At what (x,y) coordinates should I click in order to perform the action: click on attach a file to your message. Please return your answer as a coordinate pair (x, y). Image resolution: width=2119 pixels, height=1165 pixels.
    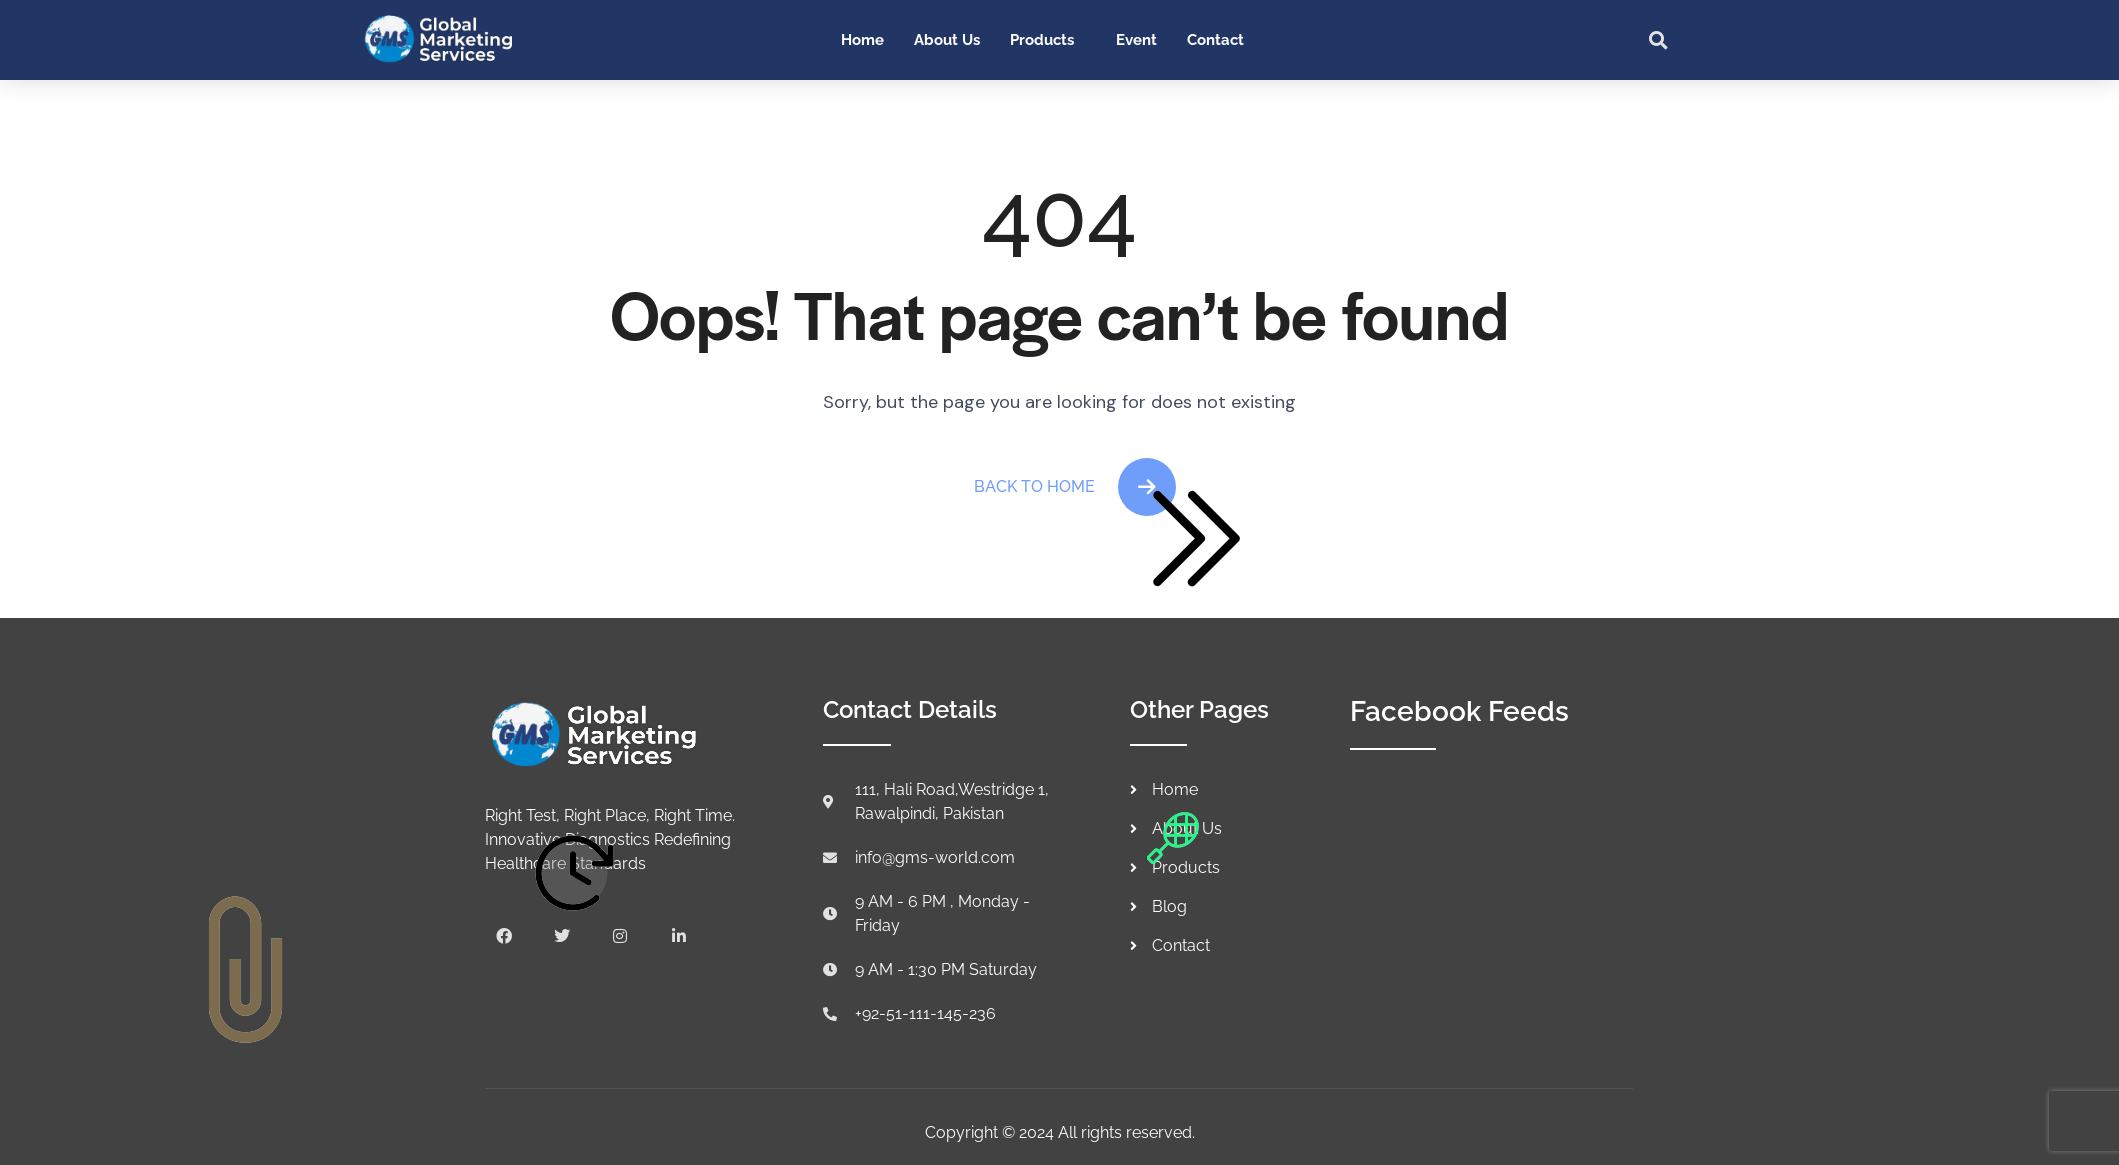
    Looking at the image, I should click on (245, 969).